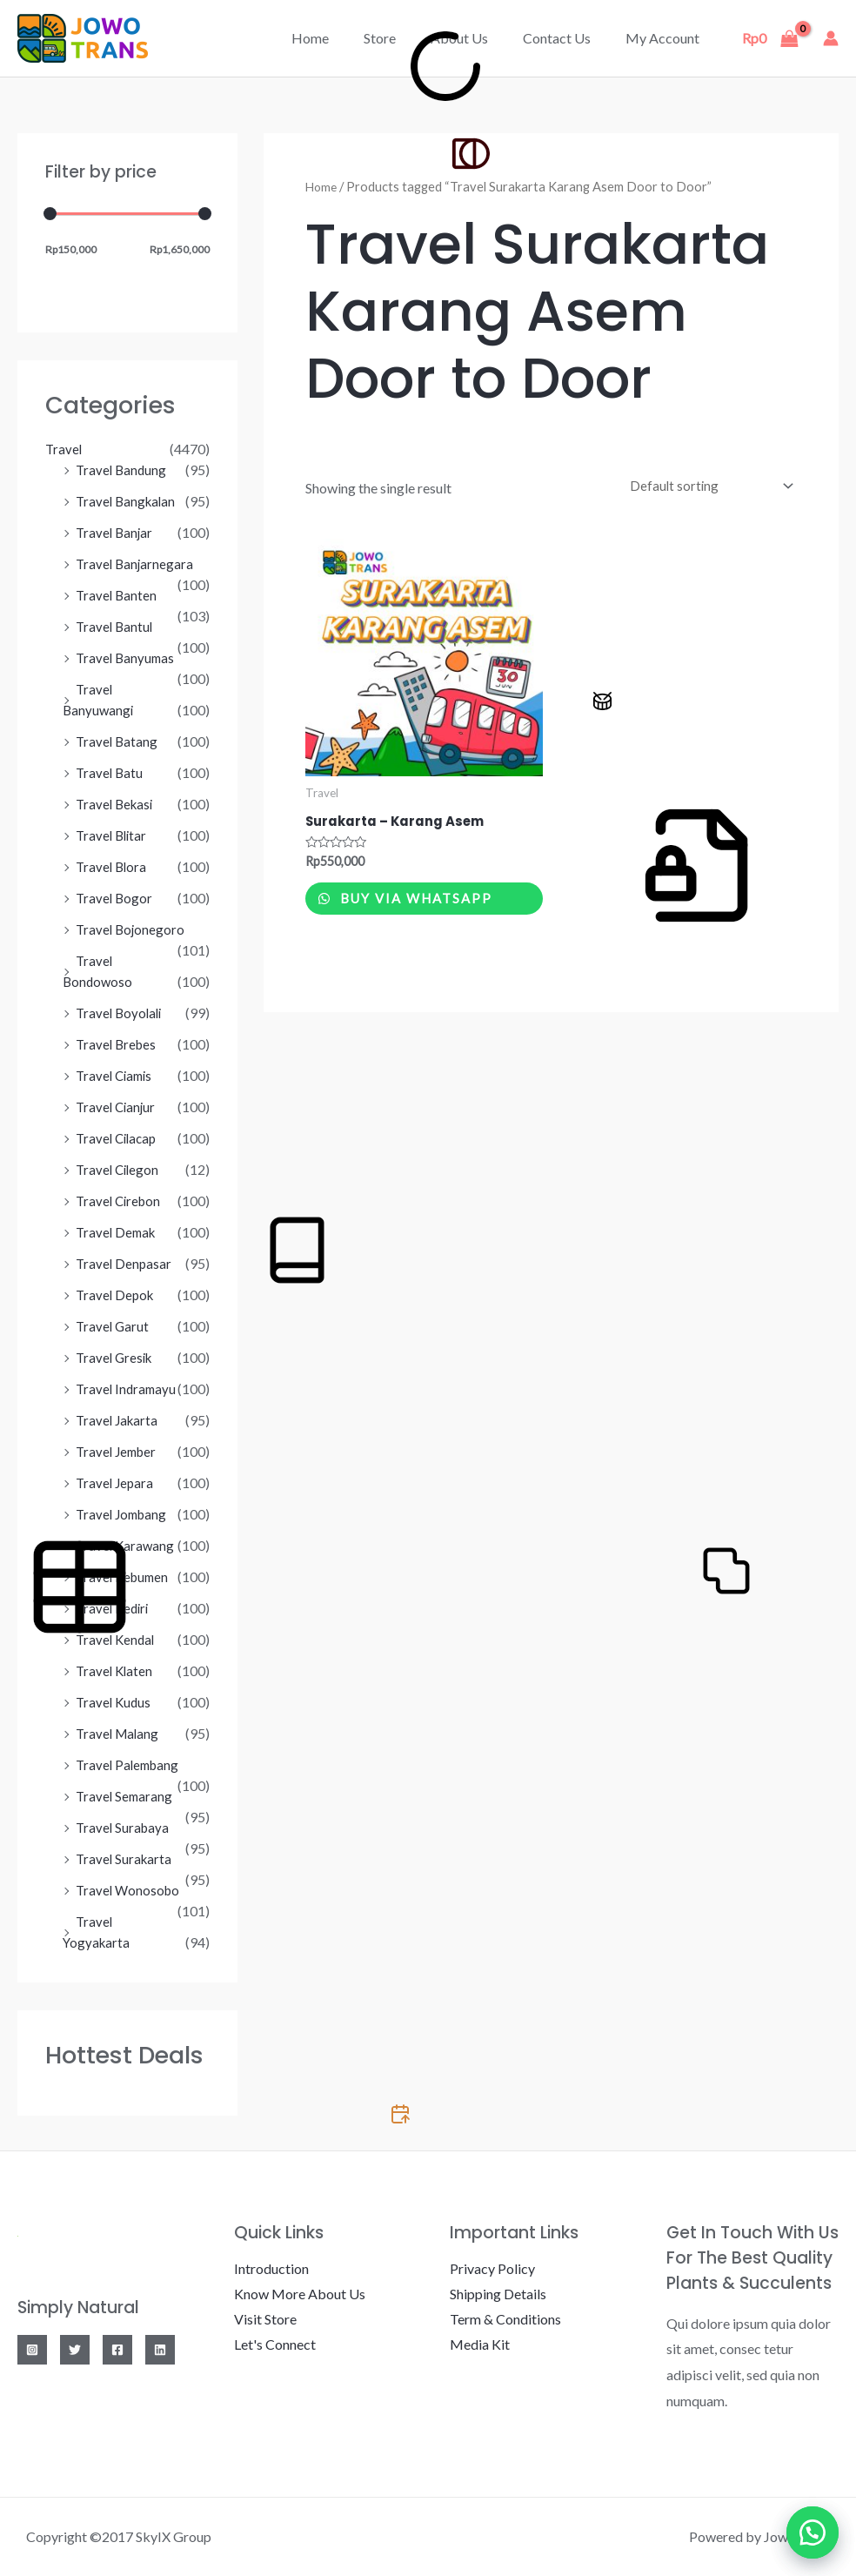  Describe the element at coordinates (602, 701) in the screenshot. I see `access music or audio tools` at that location.